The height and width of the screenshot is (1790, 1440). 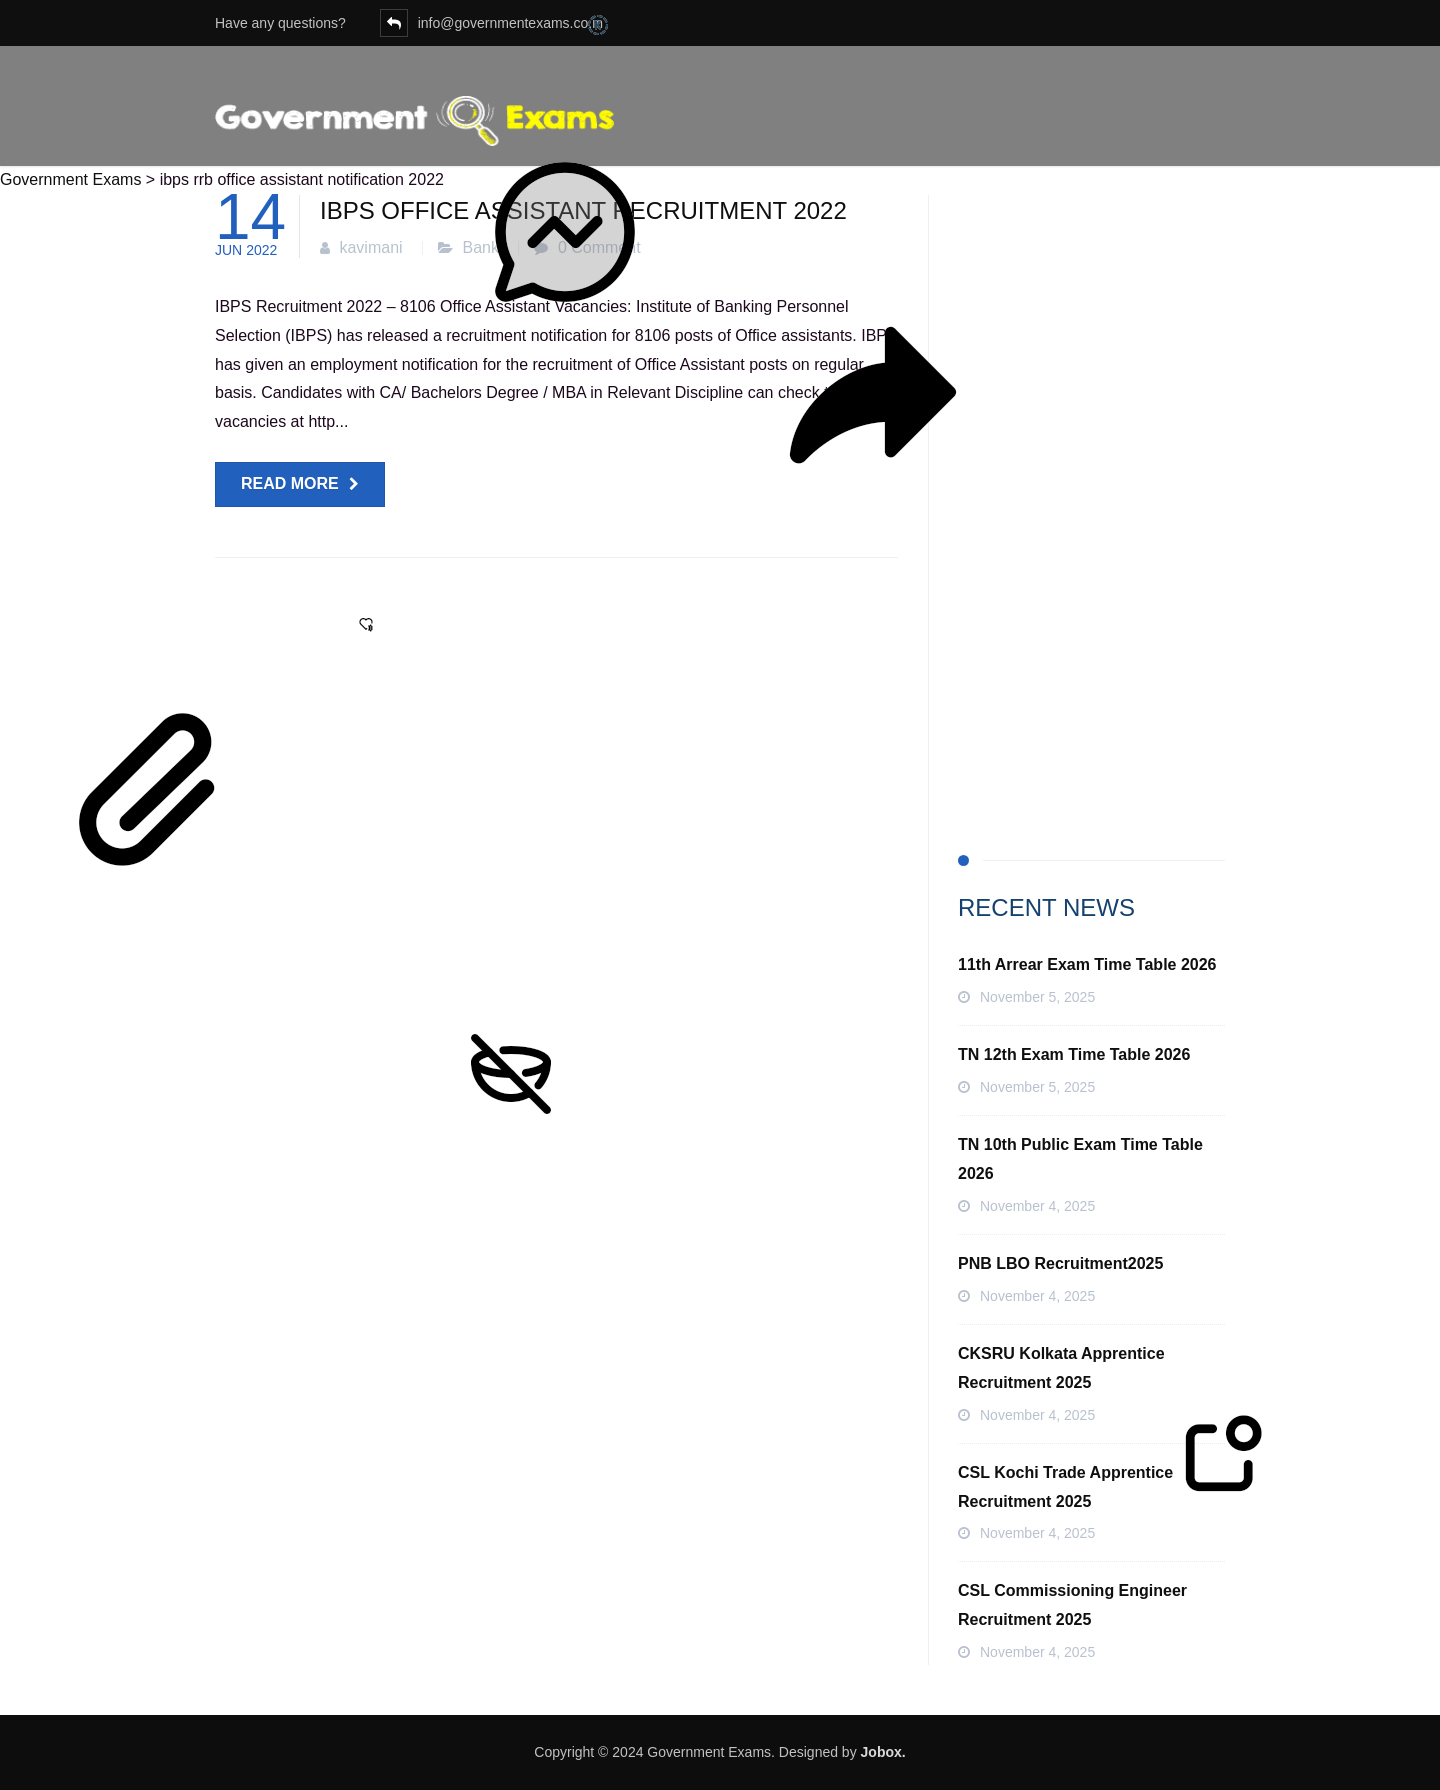 What do you see at coordinates (1221, 1455) in the screenshot?
I see `view notifications` at bounding box center [1221, 1455].